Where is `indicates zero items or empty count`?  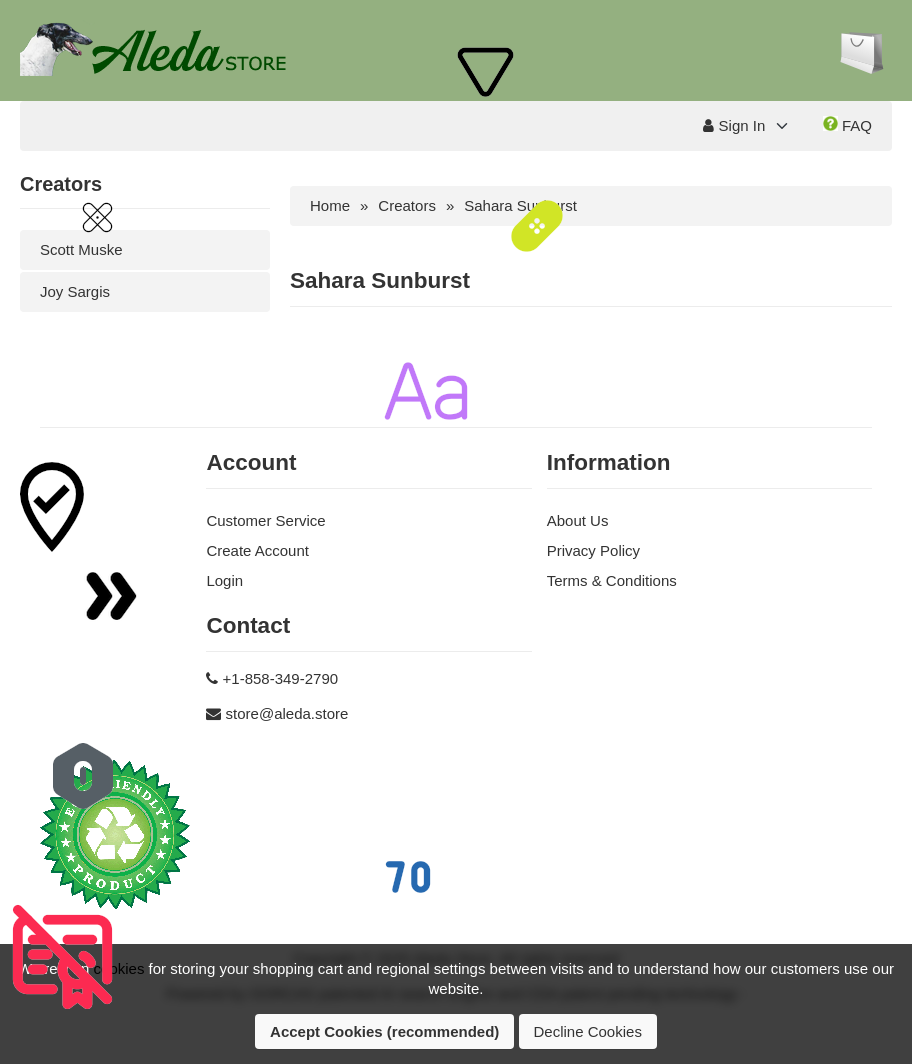
indicates zero items or empty count is located at coordinates (83, 776).